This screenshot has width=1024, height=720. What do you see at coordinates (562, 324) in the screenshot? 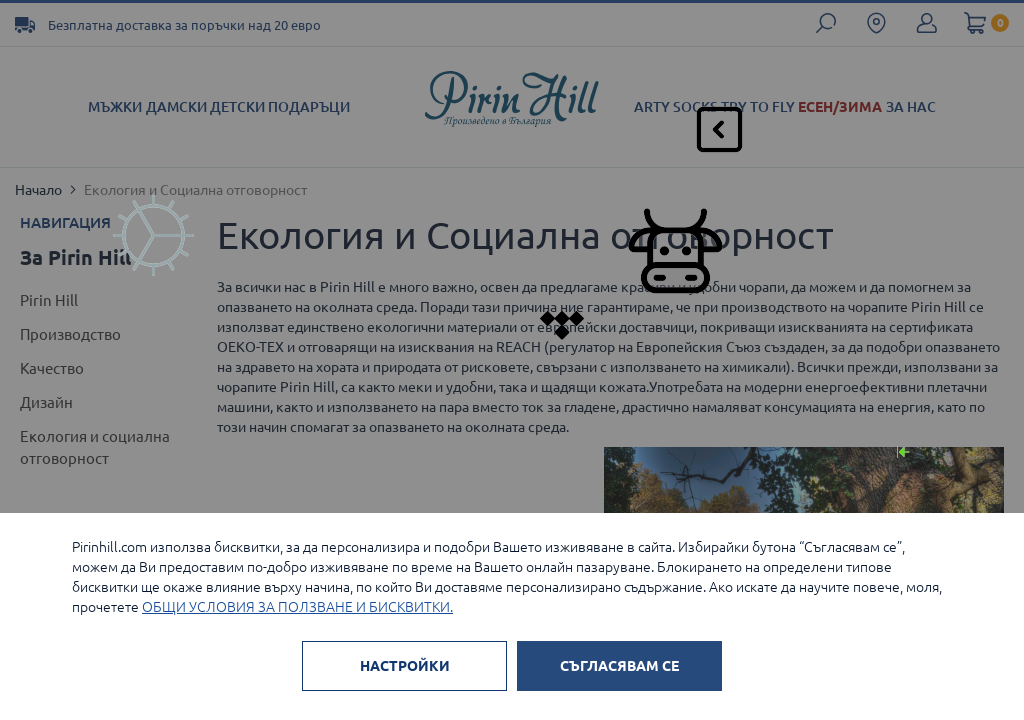
I see `open TIDAL music streaming app` at bounding box center [562, 324].